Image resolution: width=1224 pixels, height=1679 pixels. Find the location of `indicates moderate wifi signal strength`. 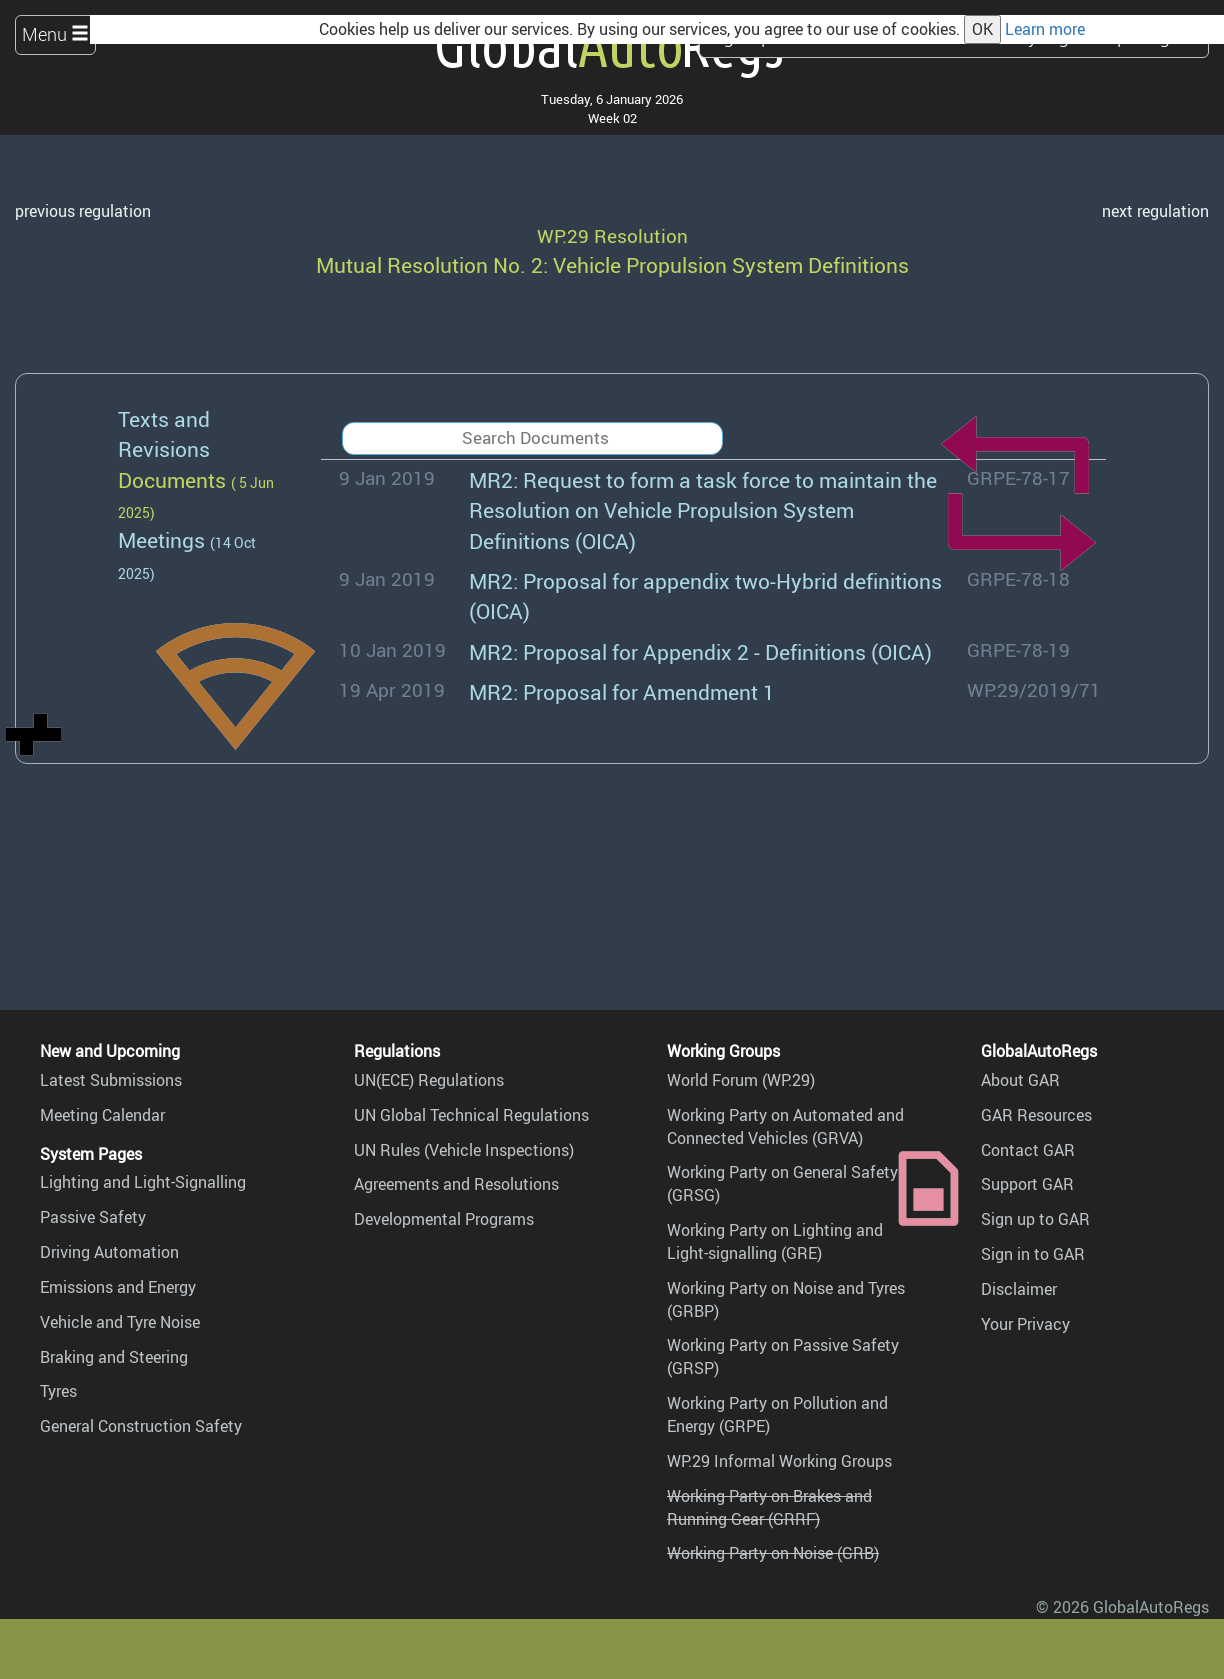

indicates moderate wifi signal strength is located at coordinates (235, 686).